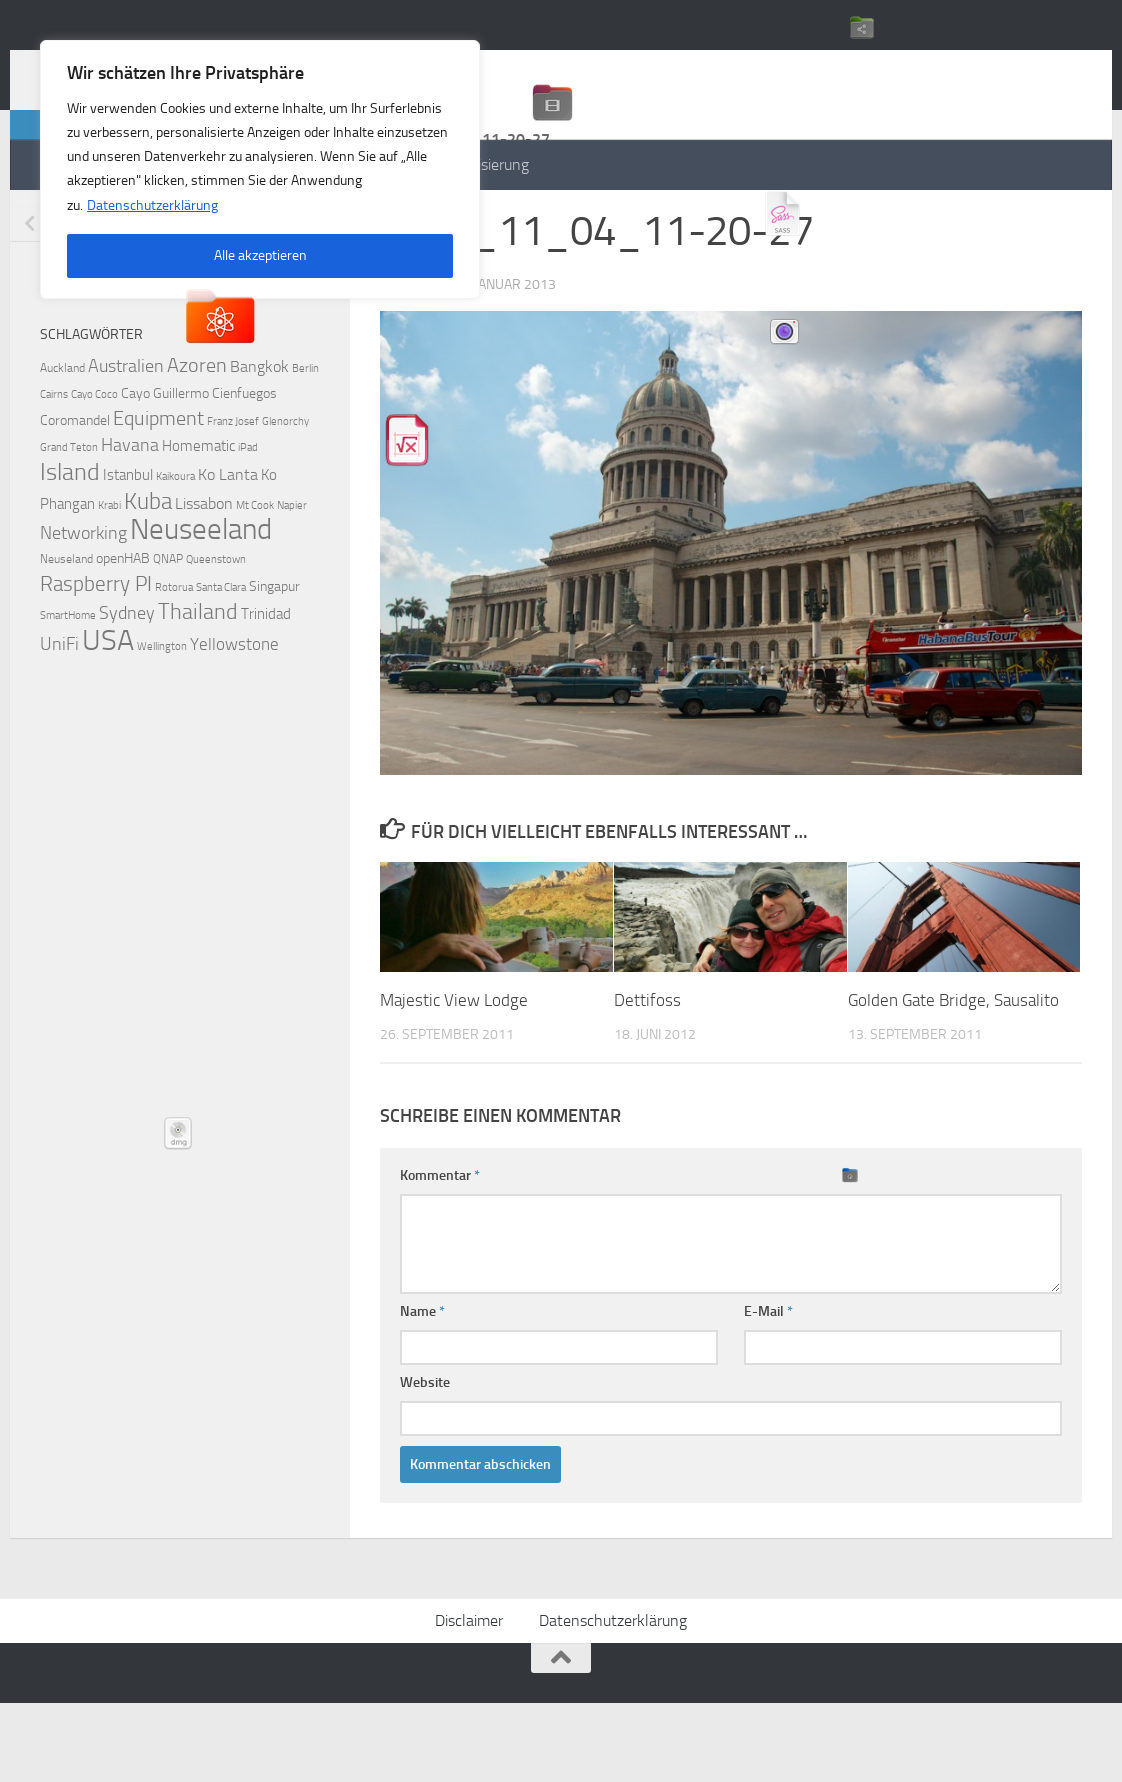 The width and height of the screenshot is (1122, 1782). Describe the element at coordinates (784, 331) in the screenshot. I see `open the camera app` at that location.